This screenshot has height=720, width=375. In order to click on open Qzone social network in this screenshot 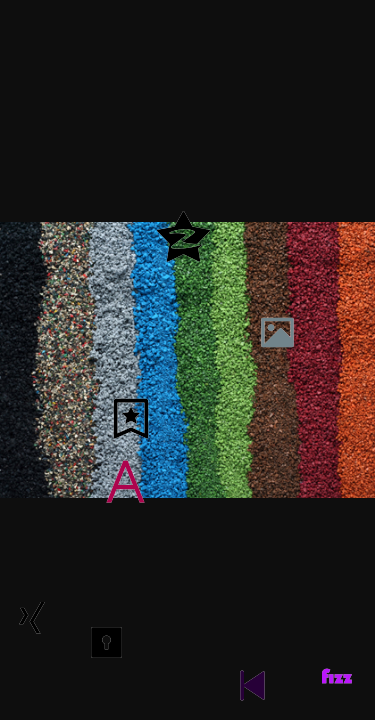, I will do `click(183, 236)`.